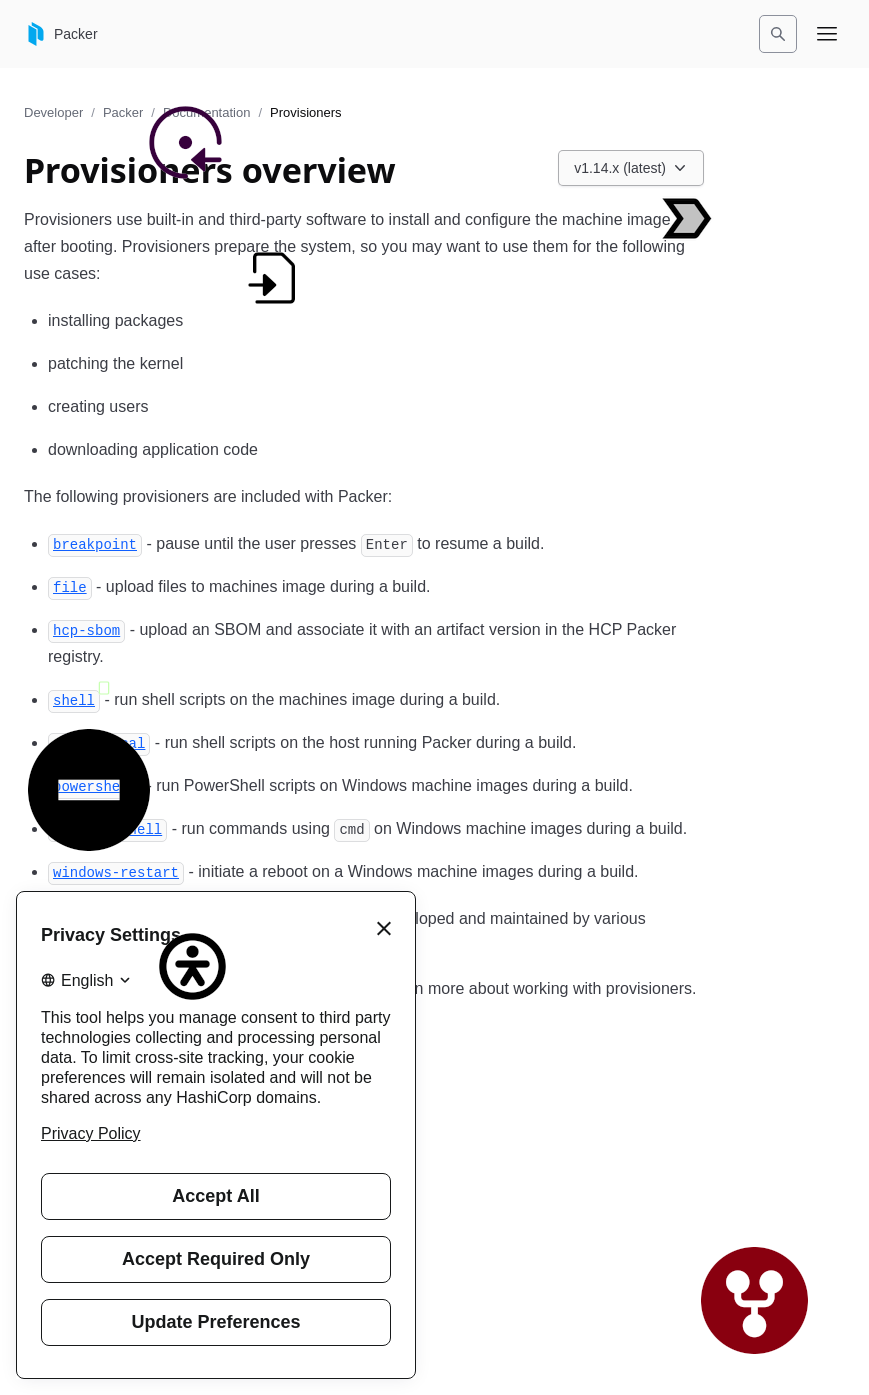 The height and width of the screenshot is (1395, 869). Describe the element at coordinates (185, 142) in the screenshot. I see `indicates an issue is tracked by another issue` at that location.